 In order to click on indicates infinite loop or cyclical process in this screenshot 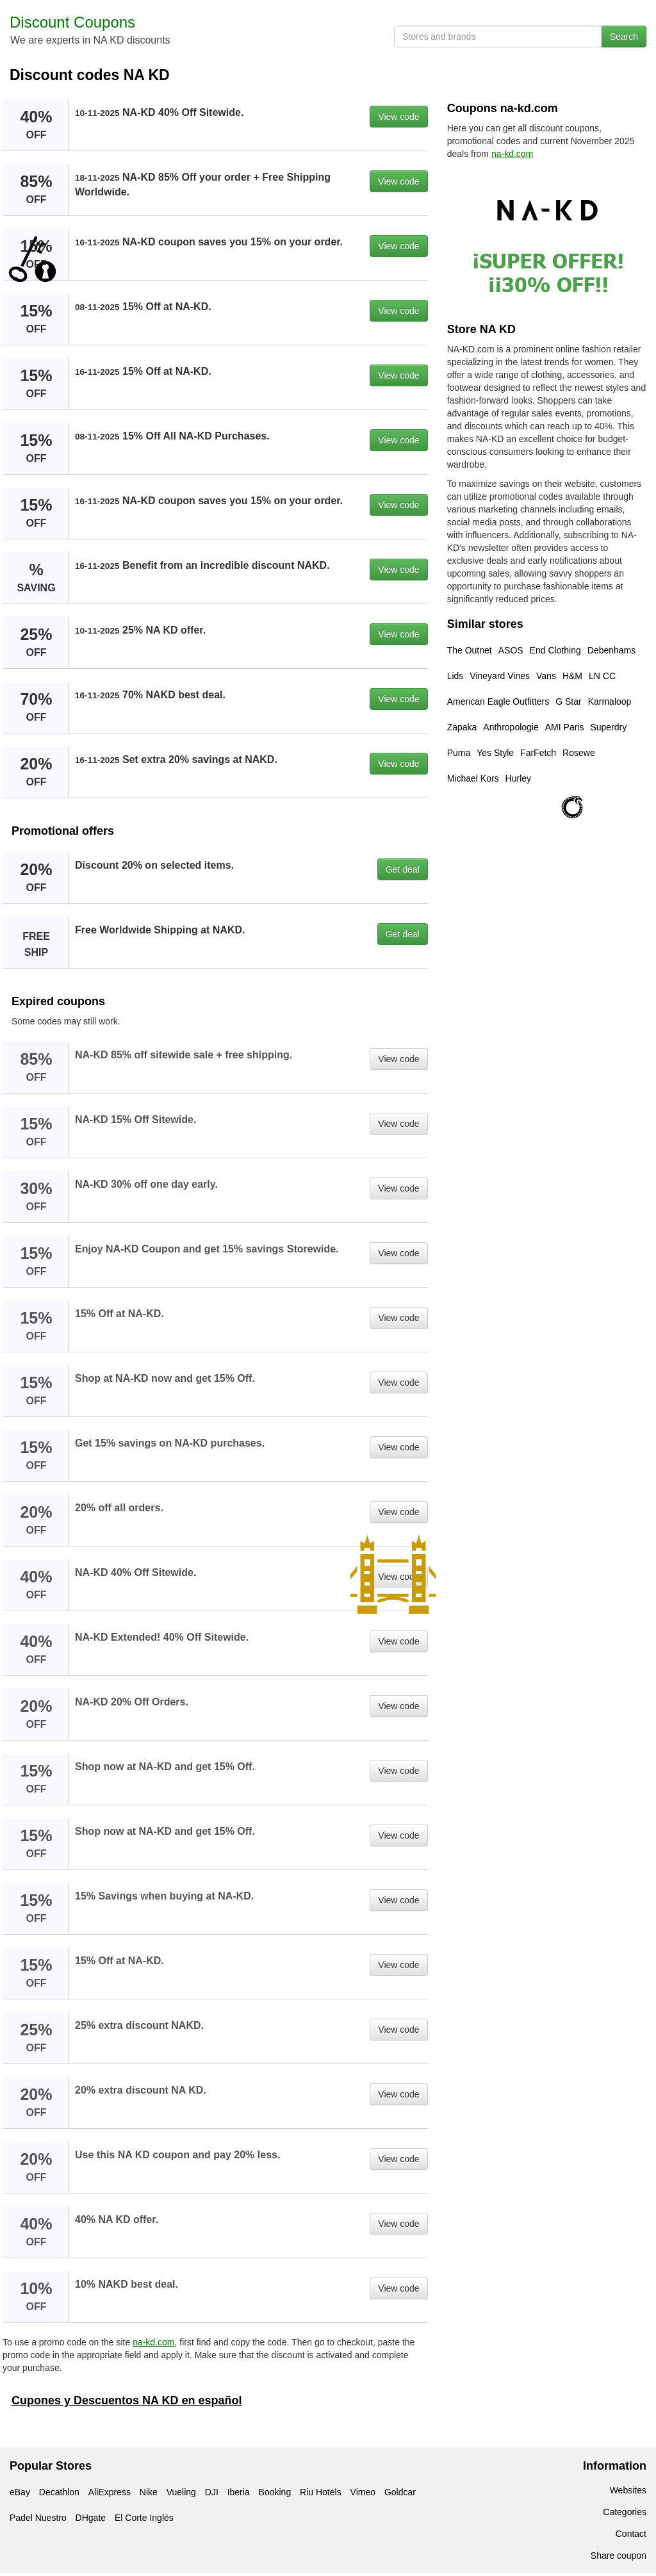, I will do `click(572, 807)`.